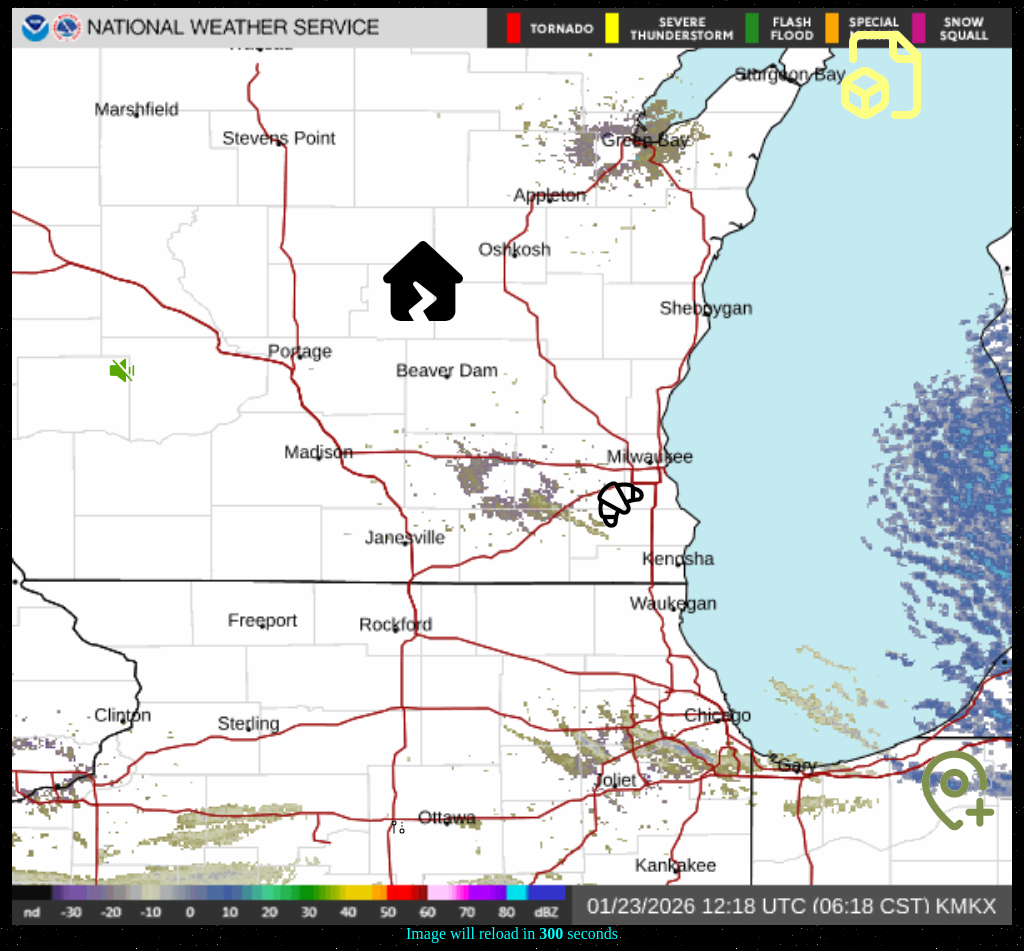 This screenshot has width=1024, height=951. I want to click on browse bakery or pastry options, so click(620, 504).